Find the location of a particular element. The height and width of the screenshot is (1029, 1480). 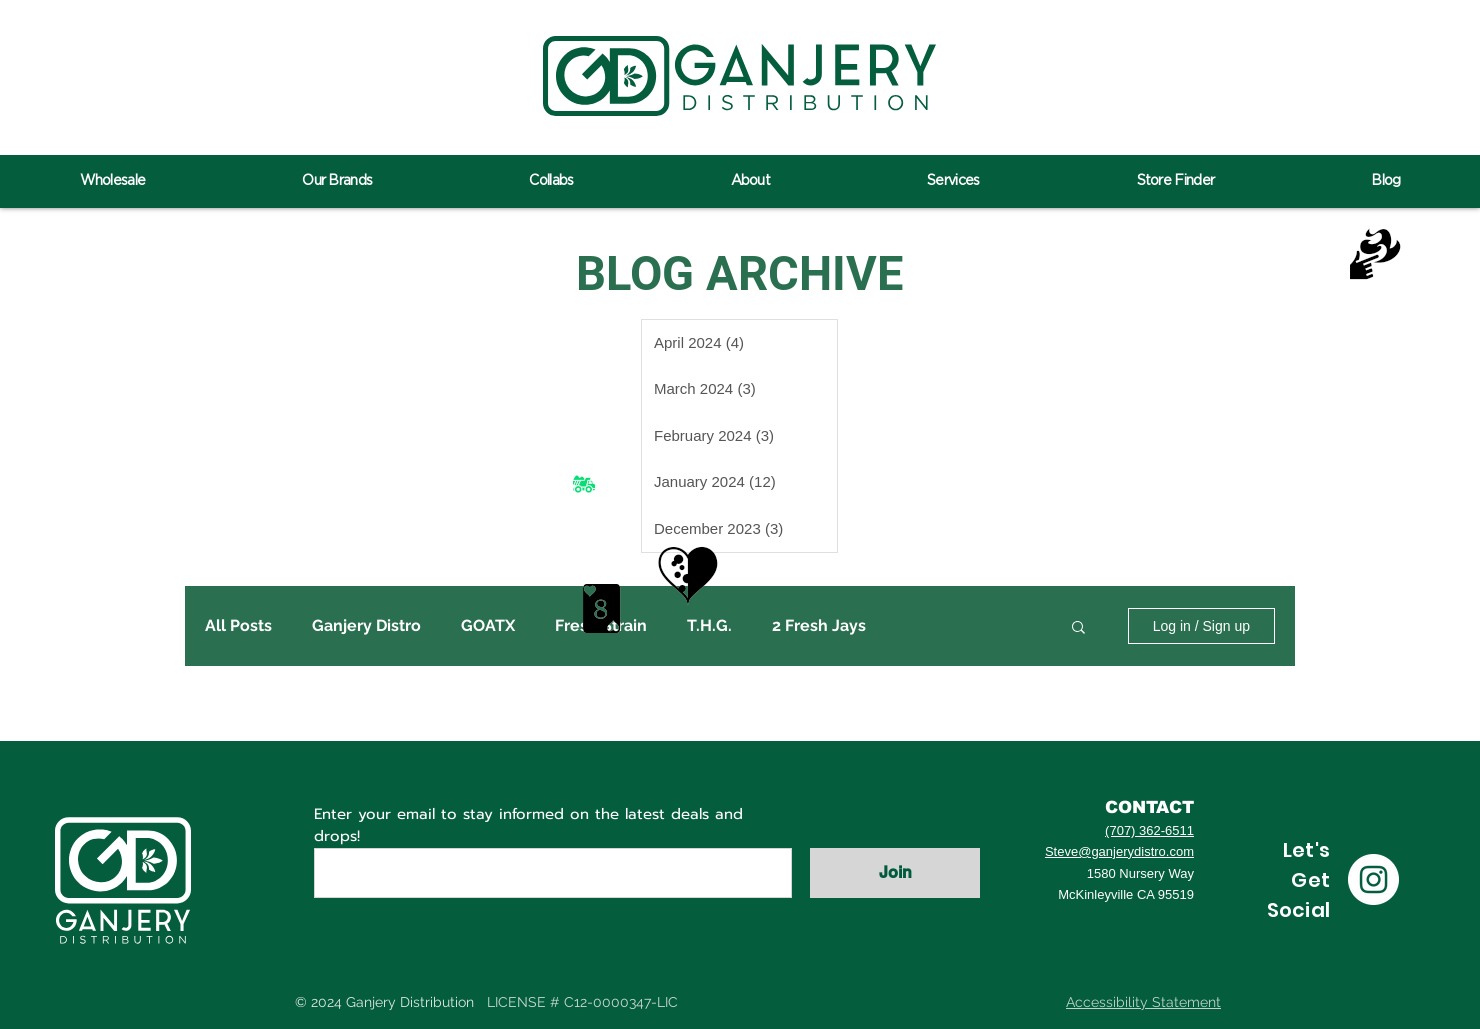

mining truck or haul truck used in resource extraction games is located at coordinates (584, 484).